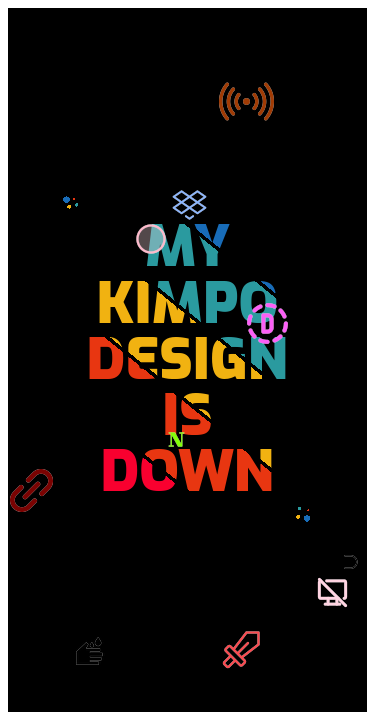  Describe the element at coordinates (332, 592) in the screenshot. I see `desktop display is unavailable or disconnected` at that location.